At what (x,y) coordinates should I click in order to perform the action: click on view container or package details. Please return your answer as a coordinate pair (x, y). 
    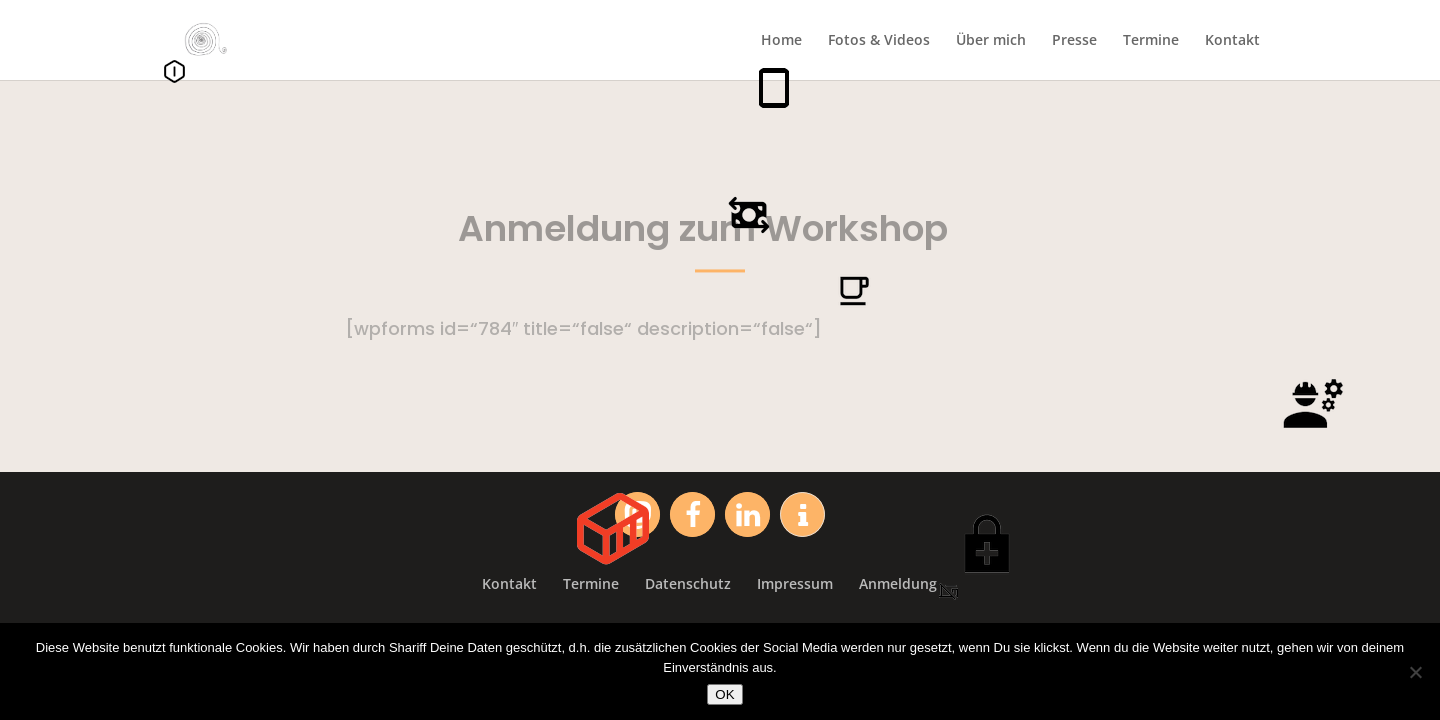
    Looking at the image, I should click on (613, 529).